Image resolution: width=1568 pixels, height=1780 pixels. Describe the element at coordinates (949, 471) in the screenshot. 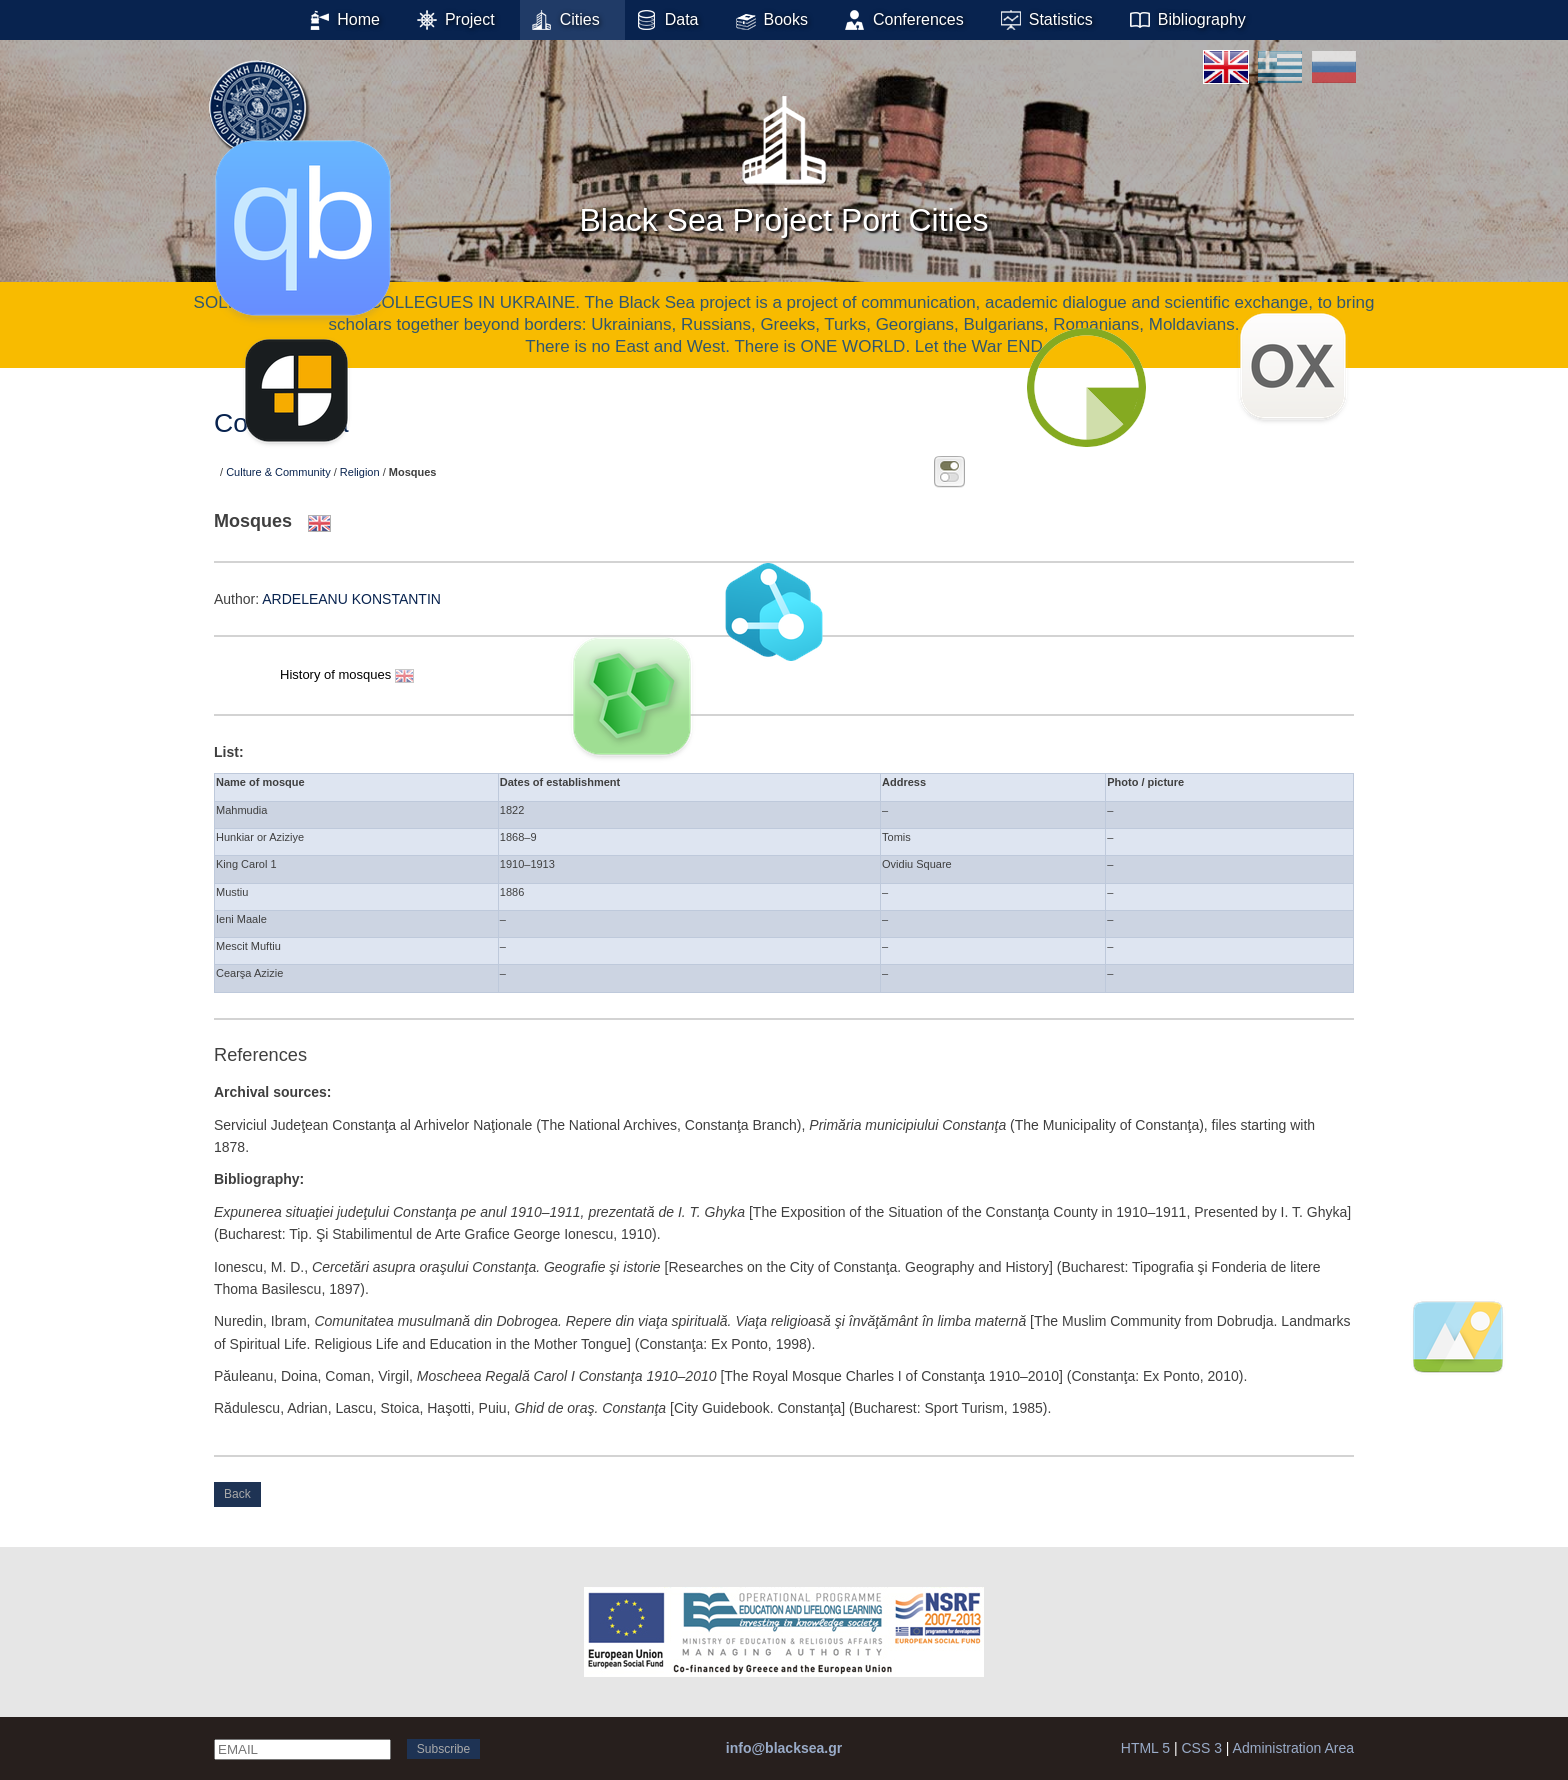

I see `open system settings or preferences` at that location.